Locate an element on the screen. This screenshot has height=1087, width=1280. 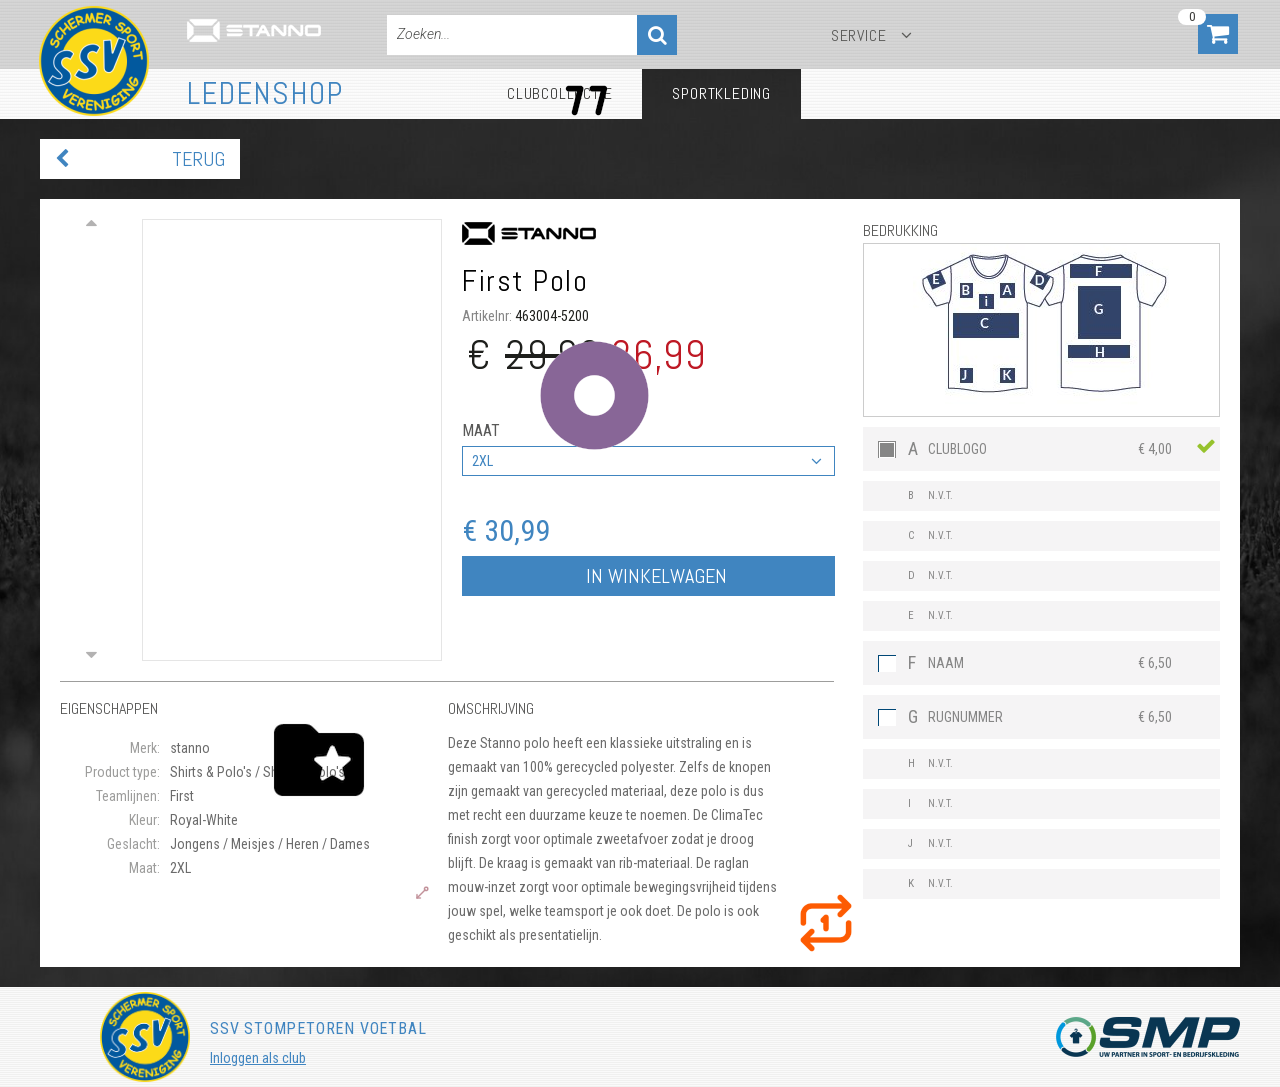
displays the number 77 as a label or badge is located at coordinates (586, 100).